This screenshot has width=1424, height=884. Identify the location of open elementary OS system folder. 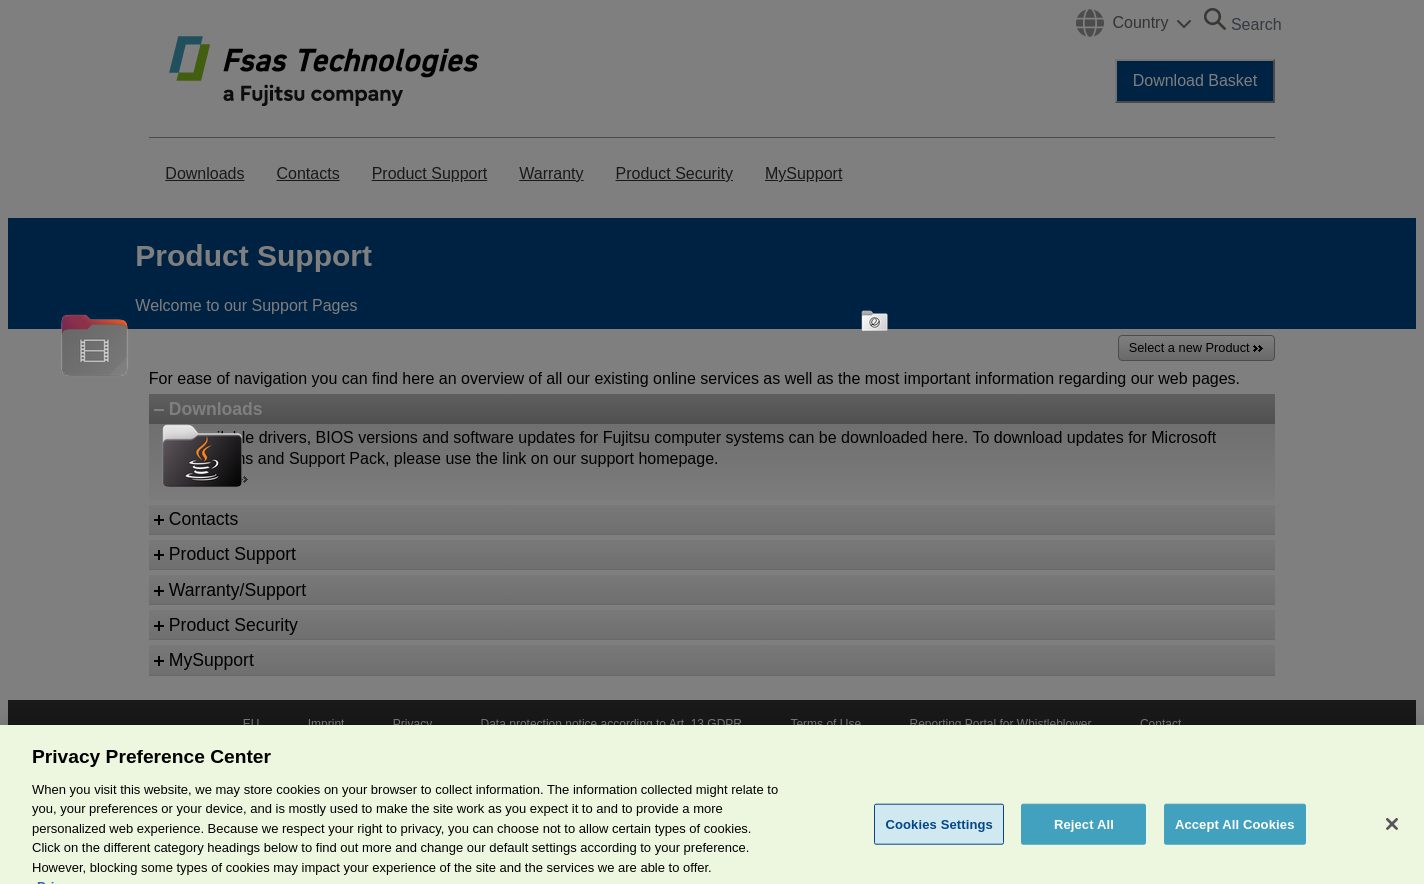
(874, 321).